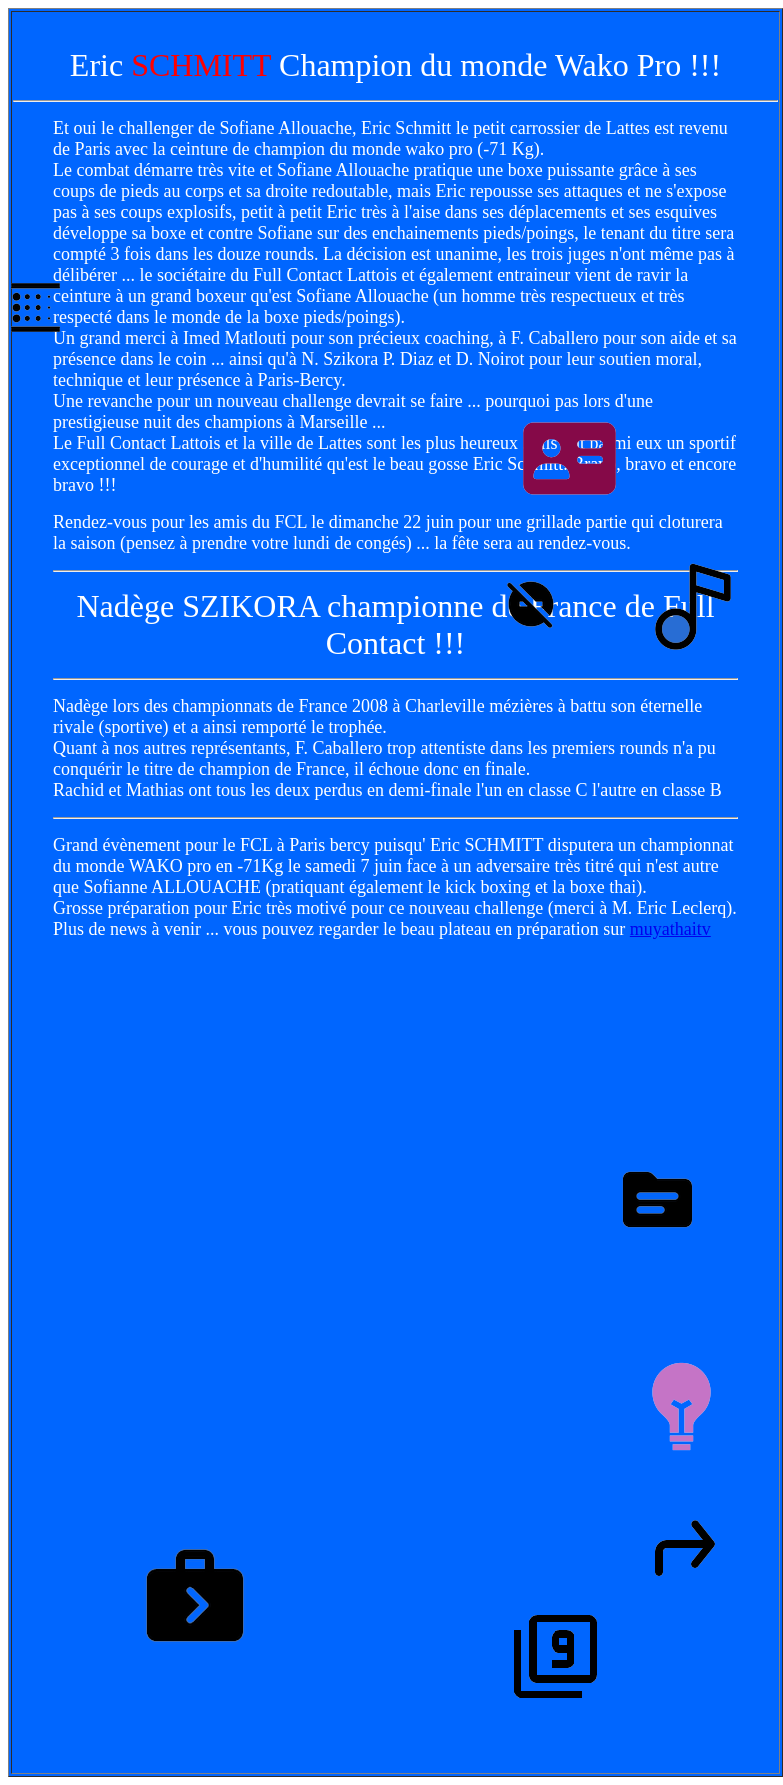  Describe the element at coordinates (555, 1656) in the screenshot. I see `indicates 9 items in a stack or collection` at that location.